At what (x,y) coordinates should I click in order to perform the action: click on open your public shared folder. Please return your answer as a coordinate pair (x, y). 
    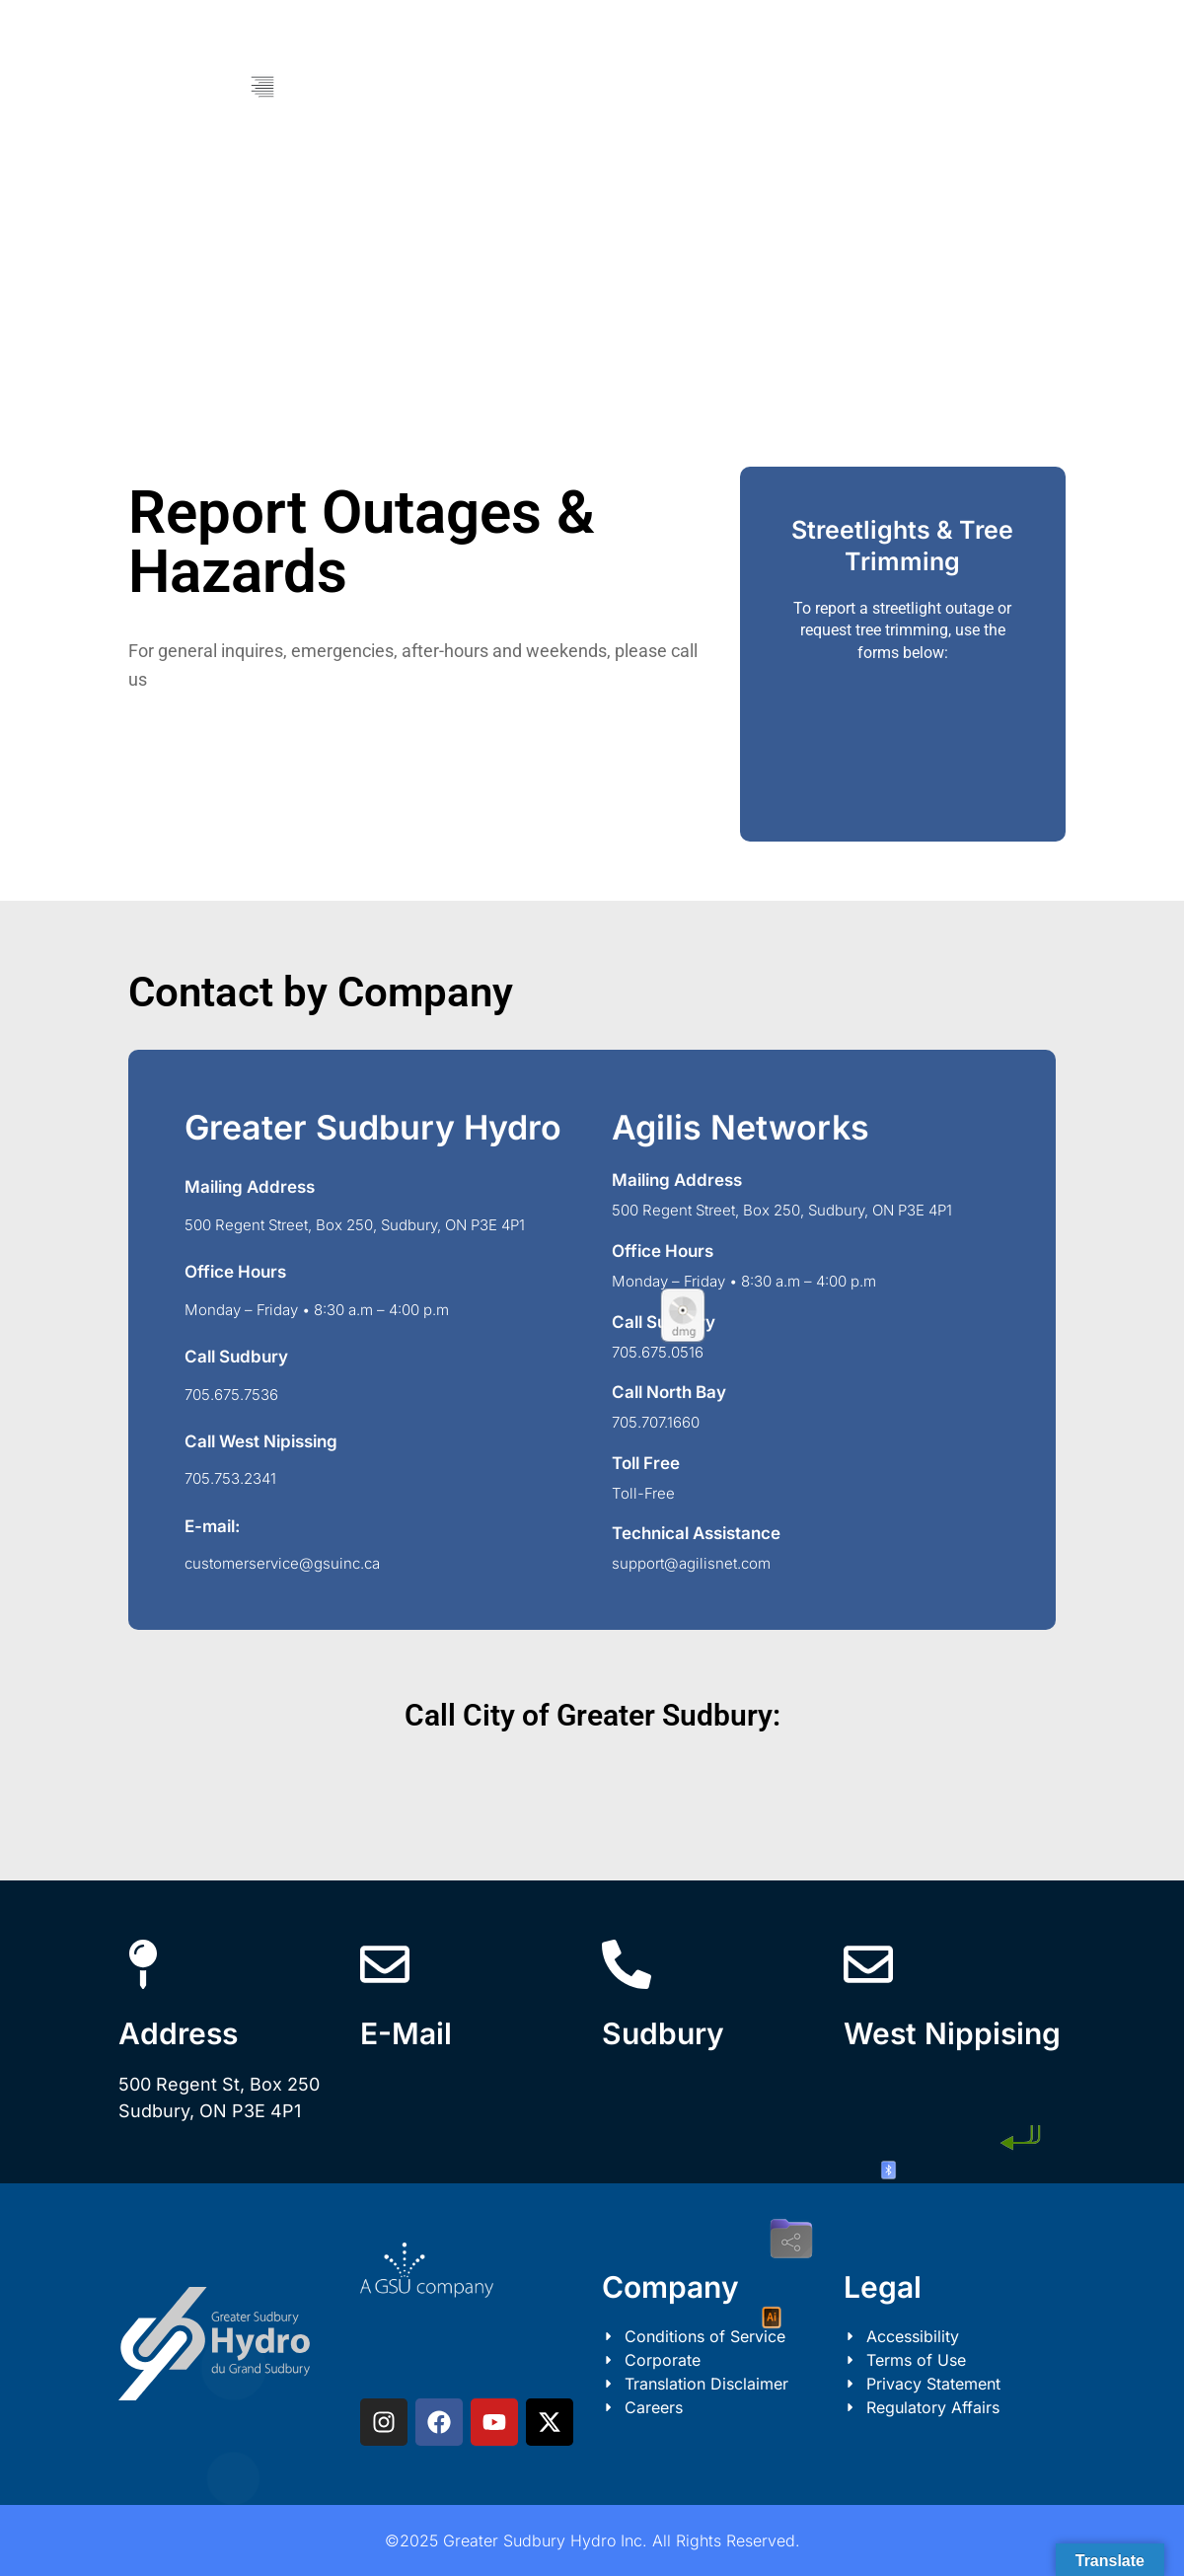
    Looking at the image, I should click on (791, 2239).